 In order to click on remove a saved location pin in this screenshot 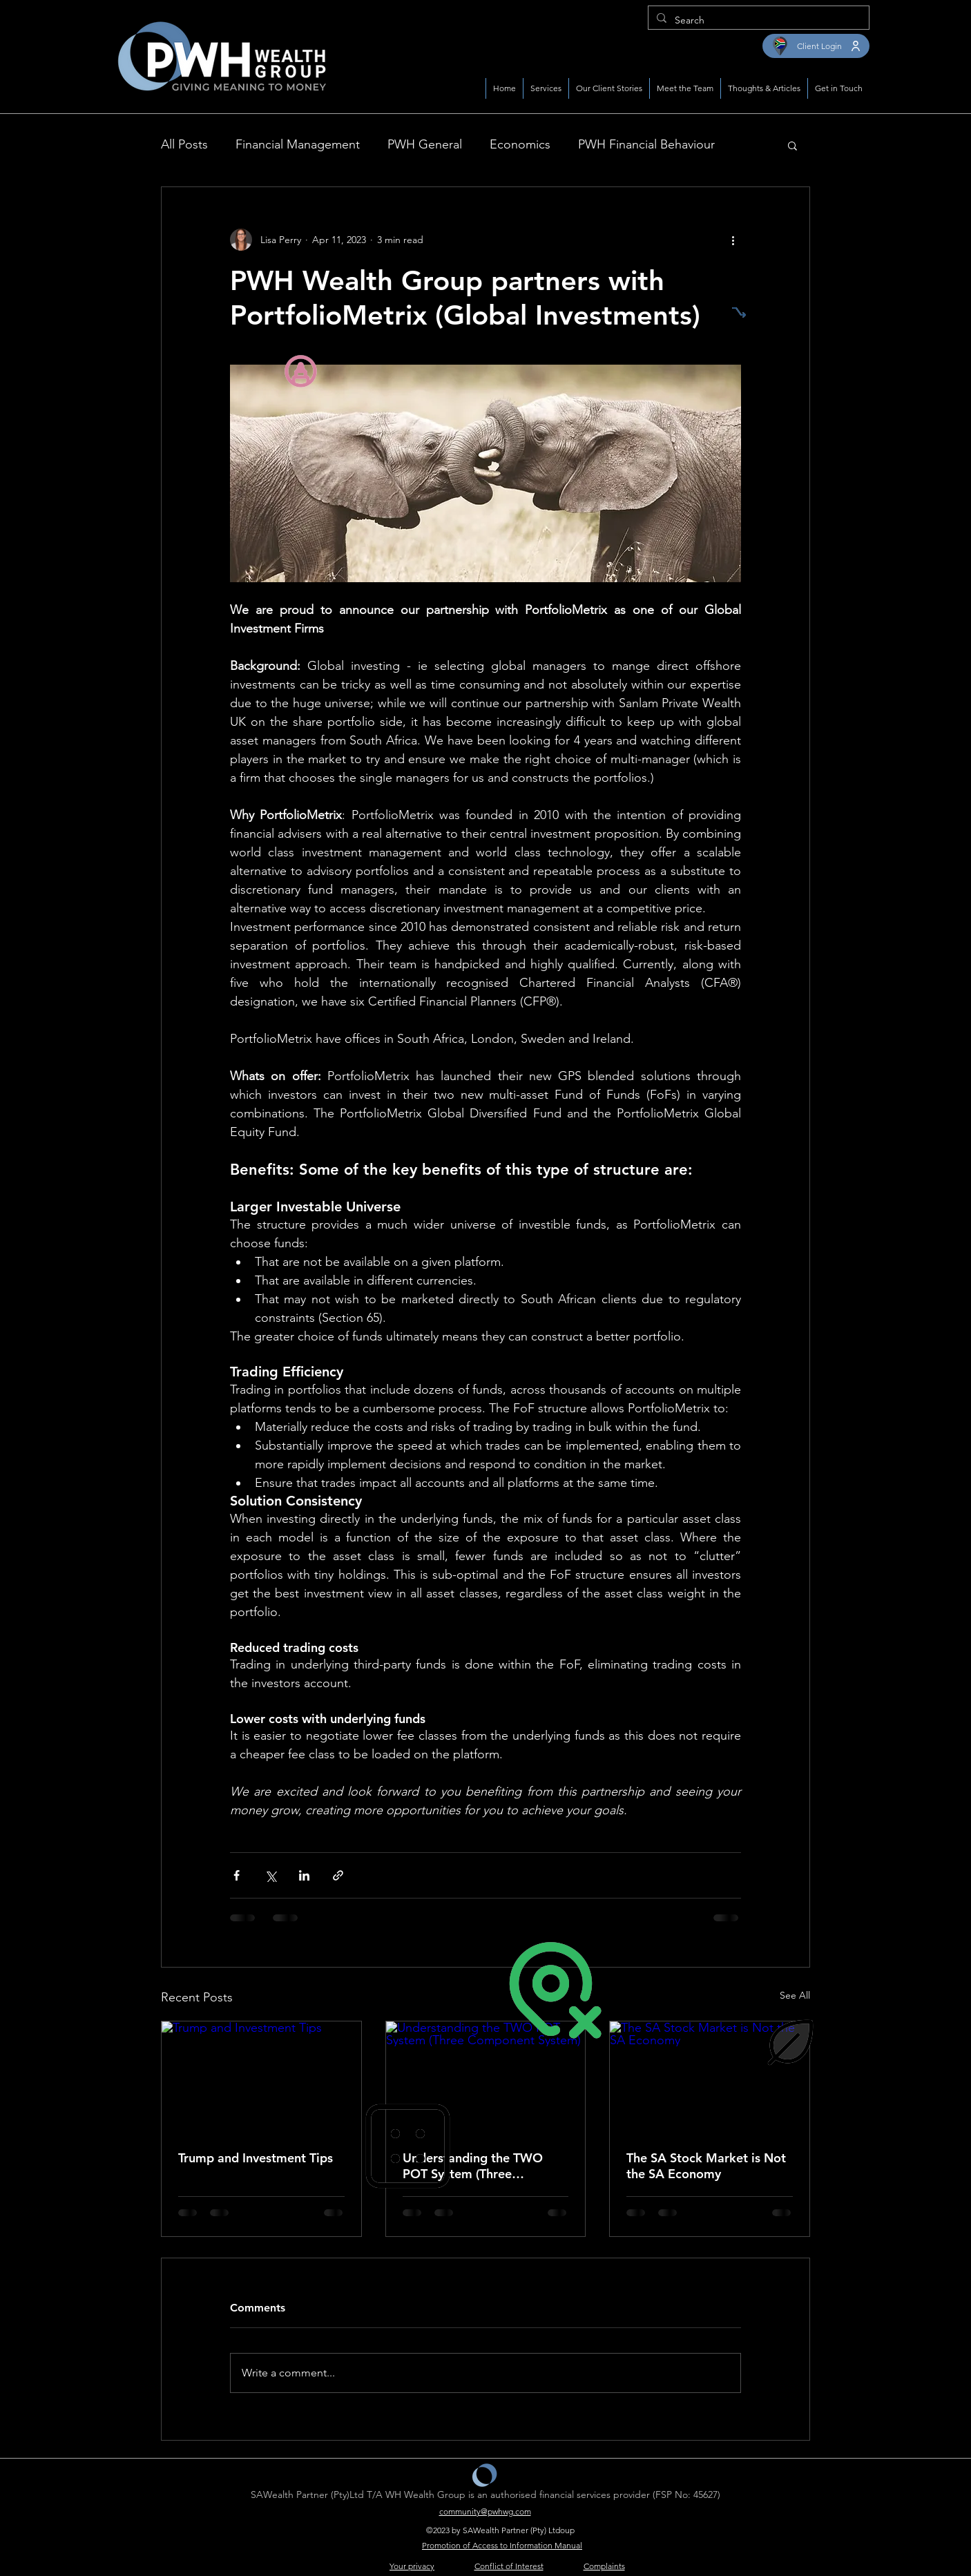, I will do `click(550, 1988)`.